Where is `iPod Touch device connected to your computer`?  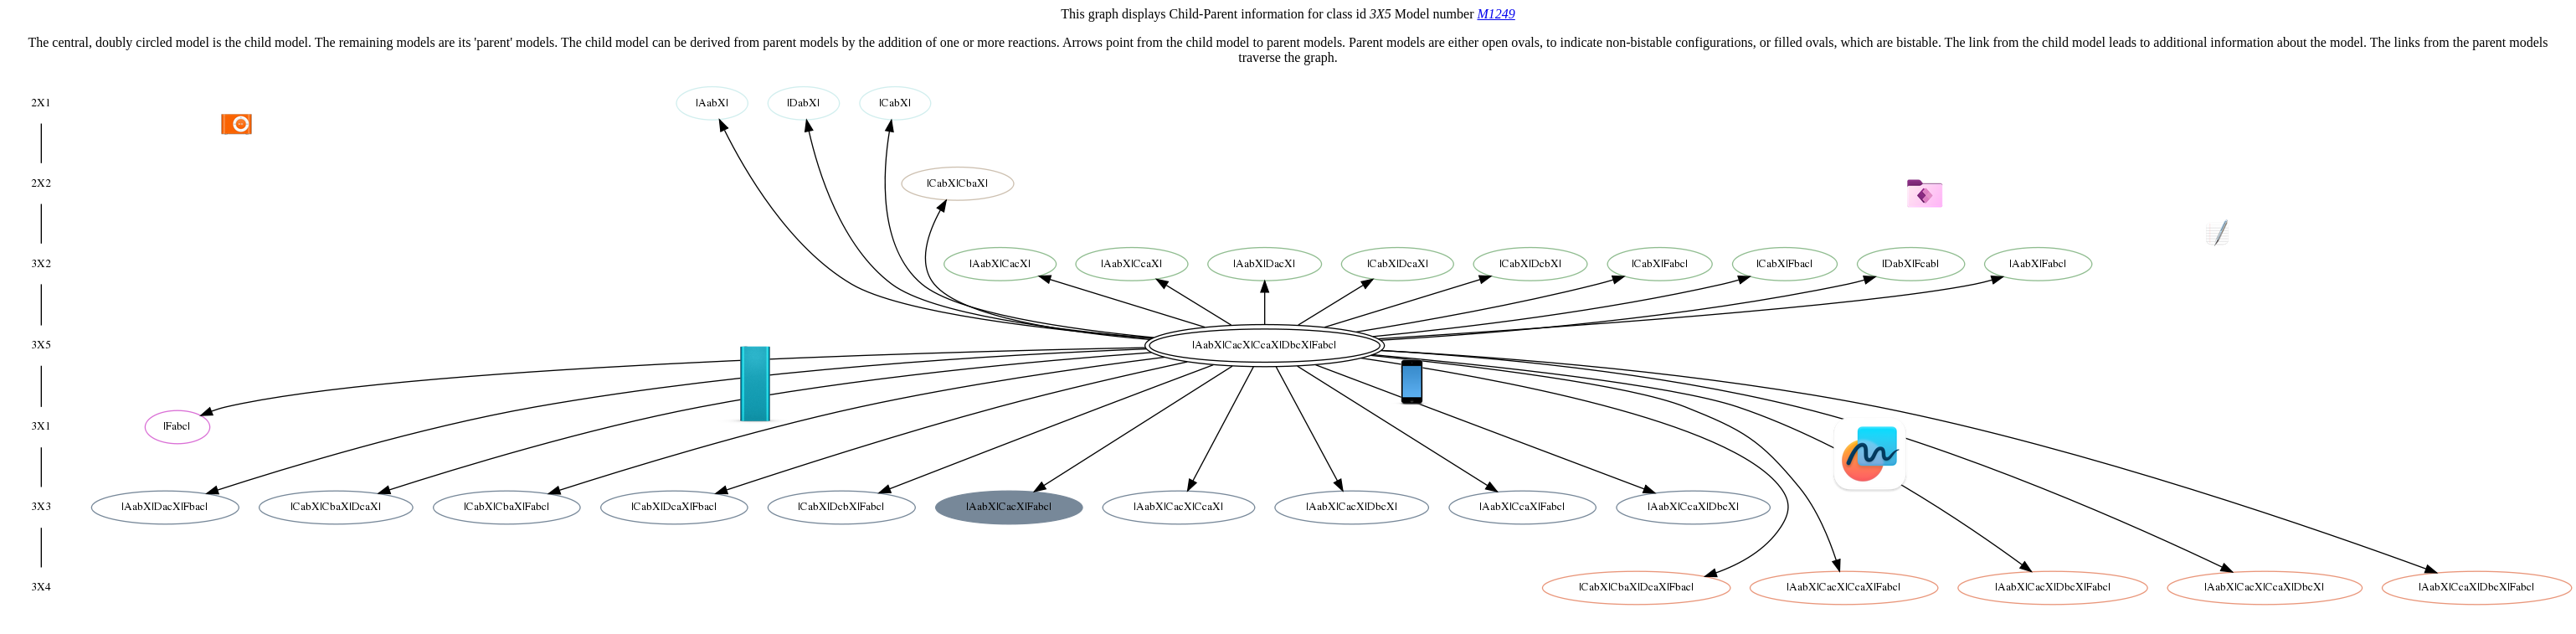 iPod Touch device connected to your computer is located at coordinates (1411, 382).